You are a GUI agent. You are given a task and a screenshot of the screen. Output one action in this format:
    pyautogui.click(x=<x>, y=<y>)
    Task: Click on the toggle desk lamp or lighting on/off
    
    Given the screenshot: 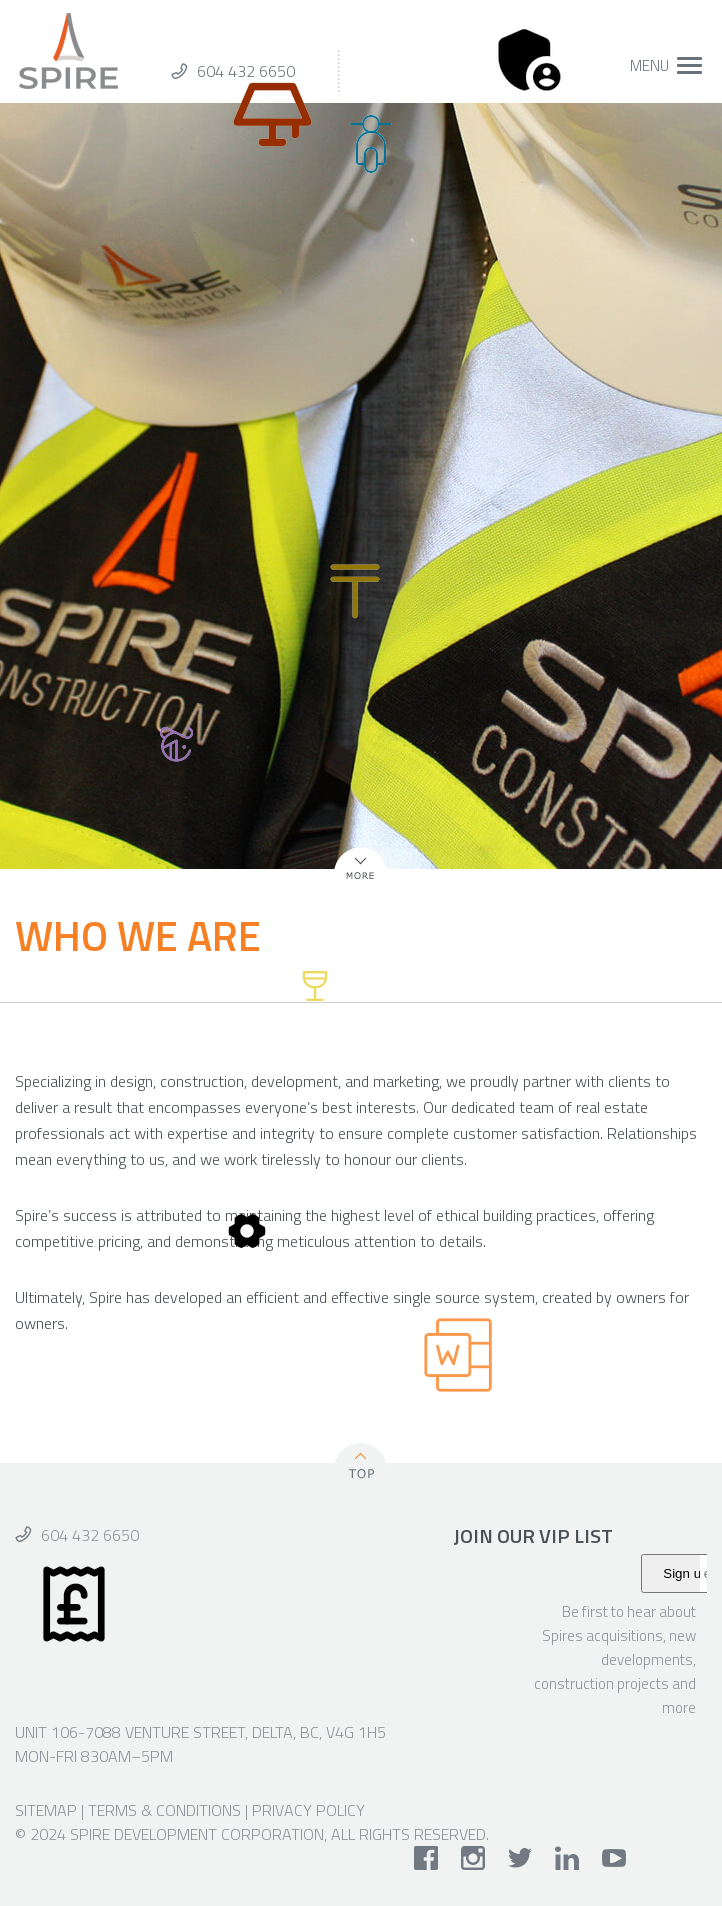 What is the action you would take?
    pyautogui.click(x=272, y=114)
    